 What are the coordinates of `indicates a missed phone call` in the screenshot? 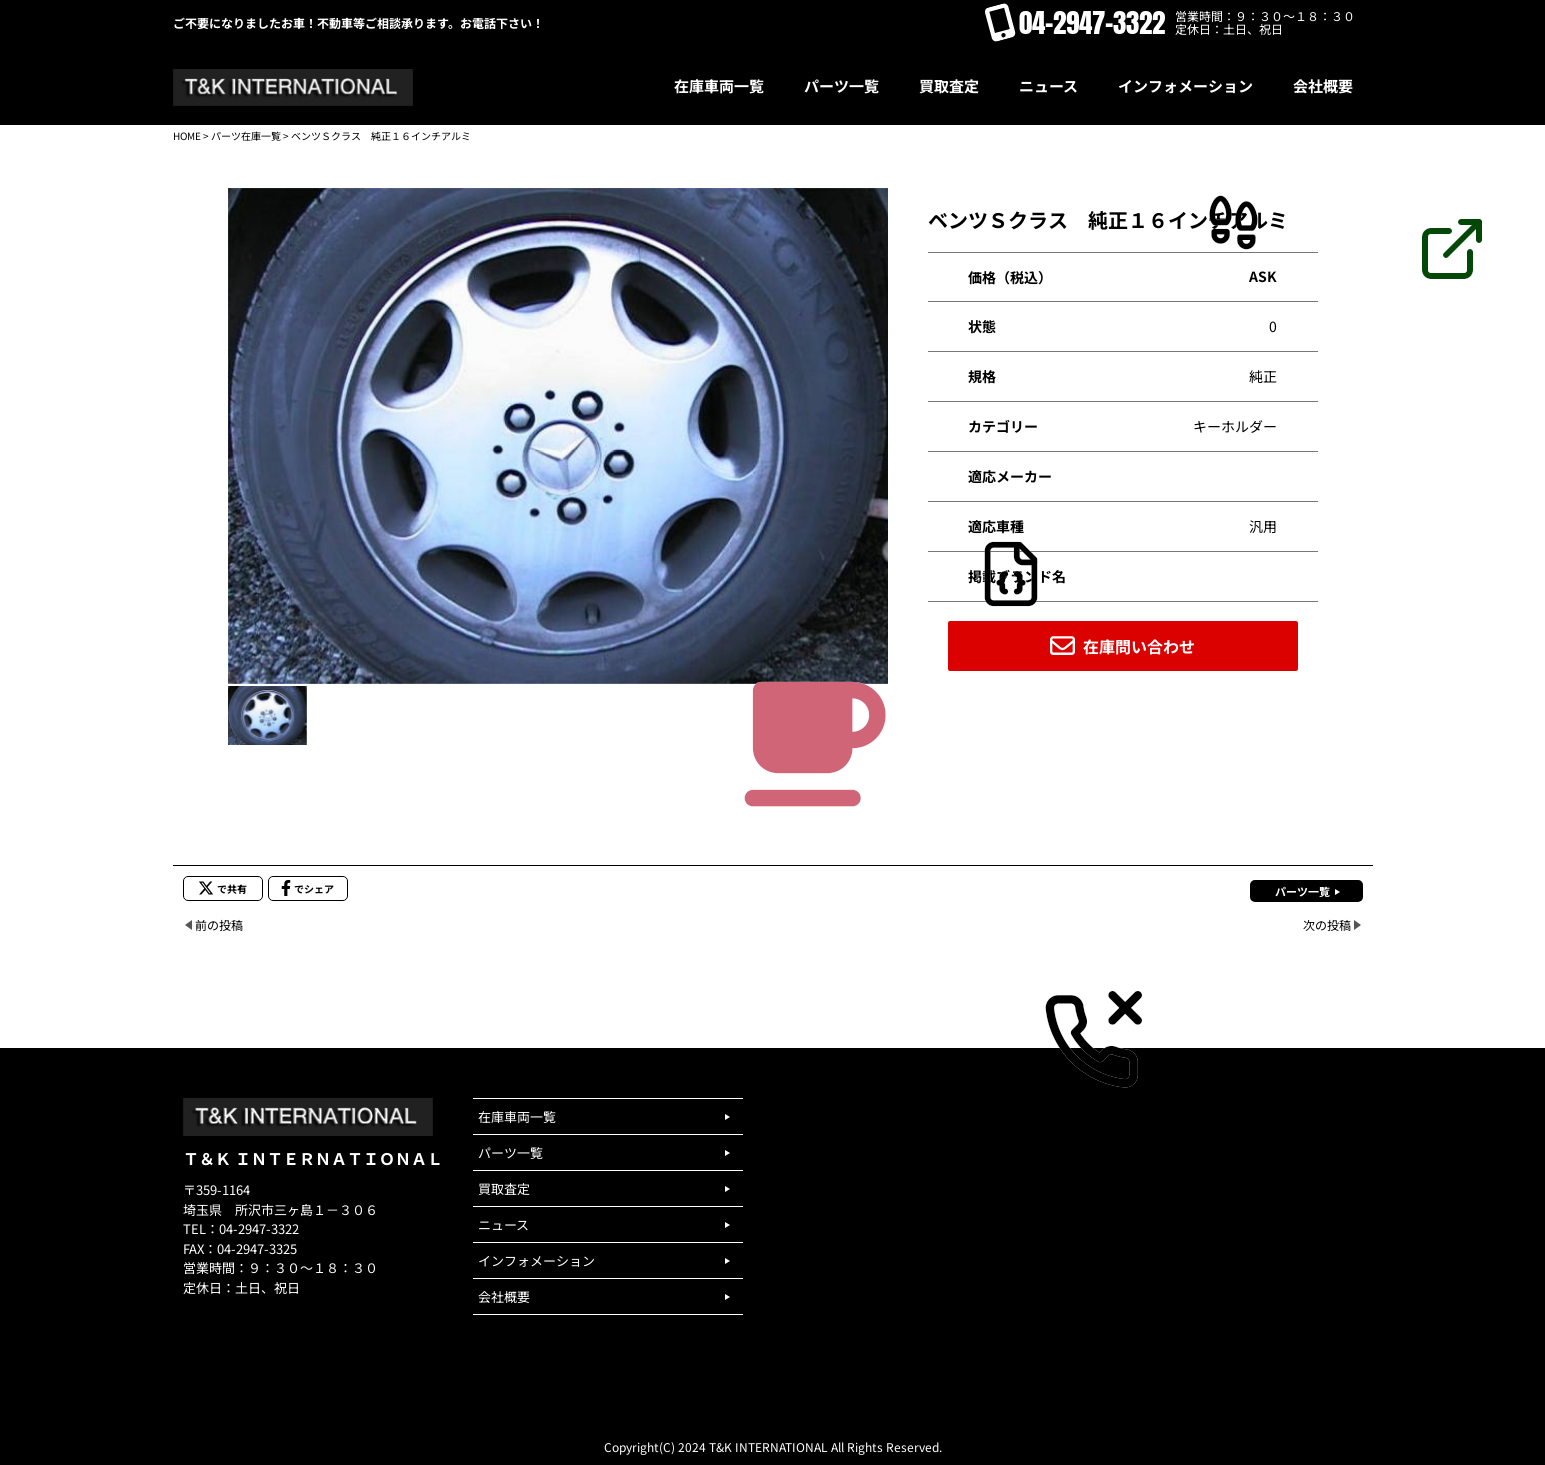 It's located at (1091, 1041).